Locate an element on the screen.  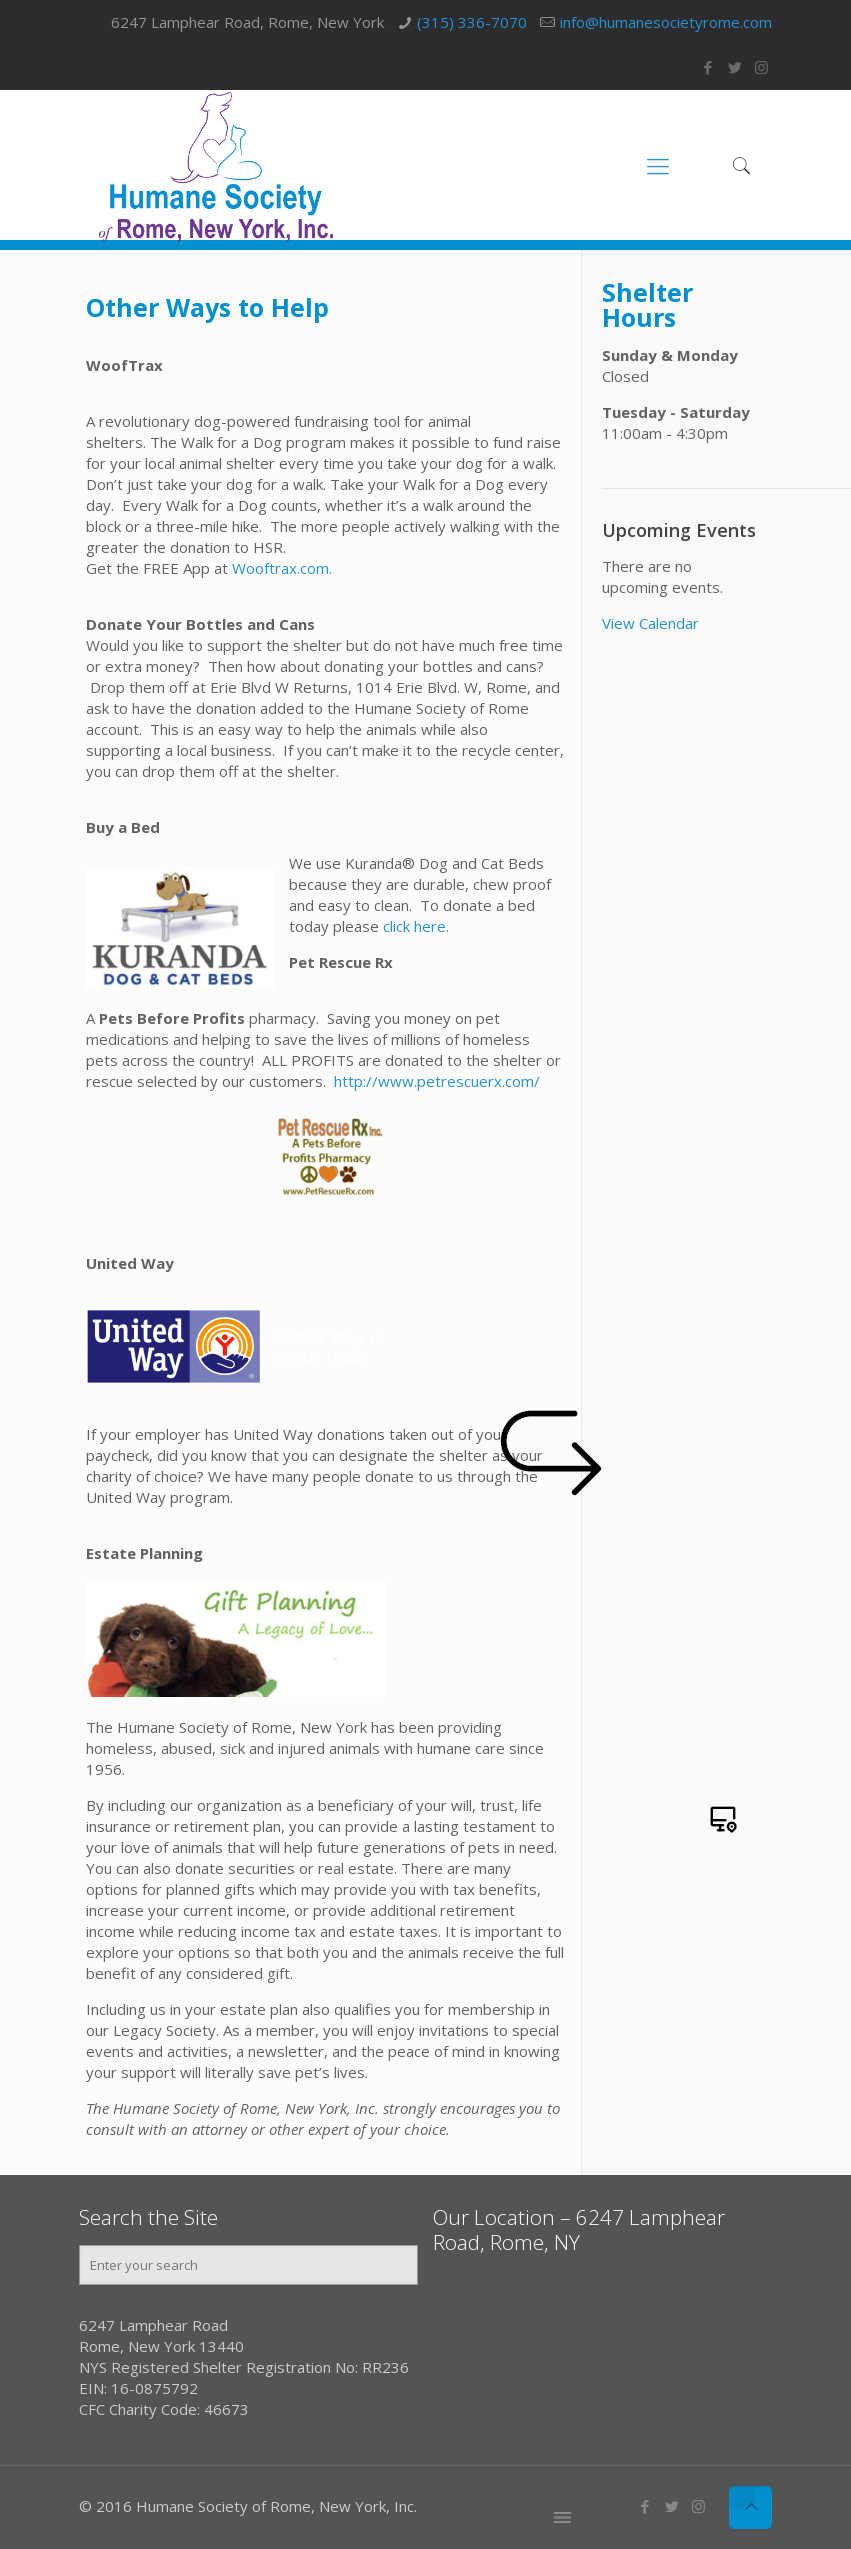
redo or repeat last action is located at coordinates (551, 1449).